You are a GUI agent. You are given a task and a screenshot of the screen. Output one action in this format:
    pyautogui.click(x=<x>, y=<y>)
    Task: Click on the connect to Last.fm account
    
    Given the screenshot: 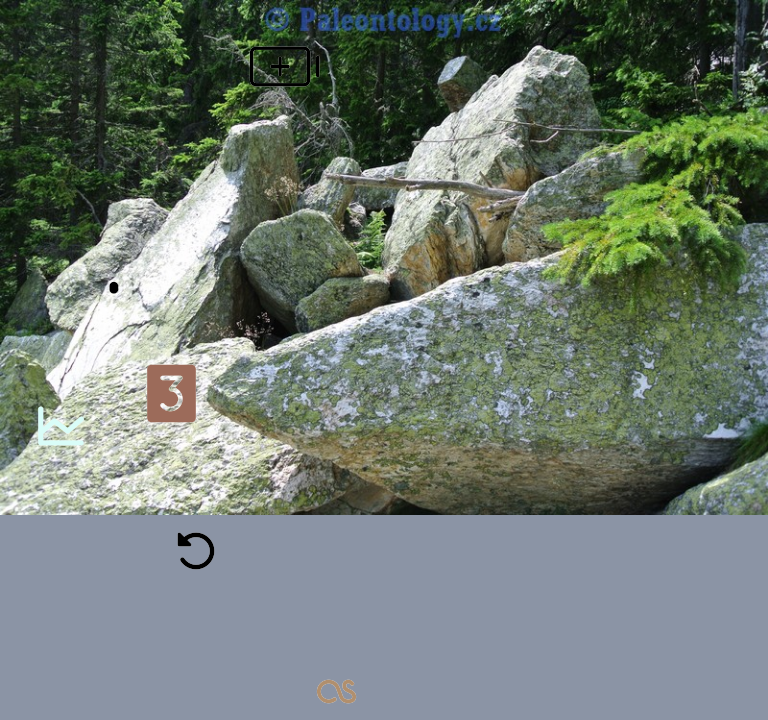 What is the action you would take?
    pyautogui.click(x=336, y=691)
    